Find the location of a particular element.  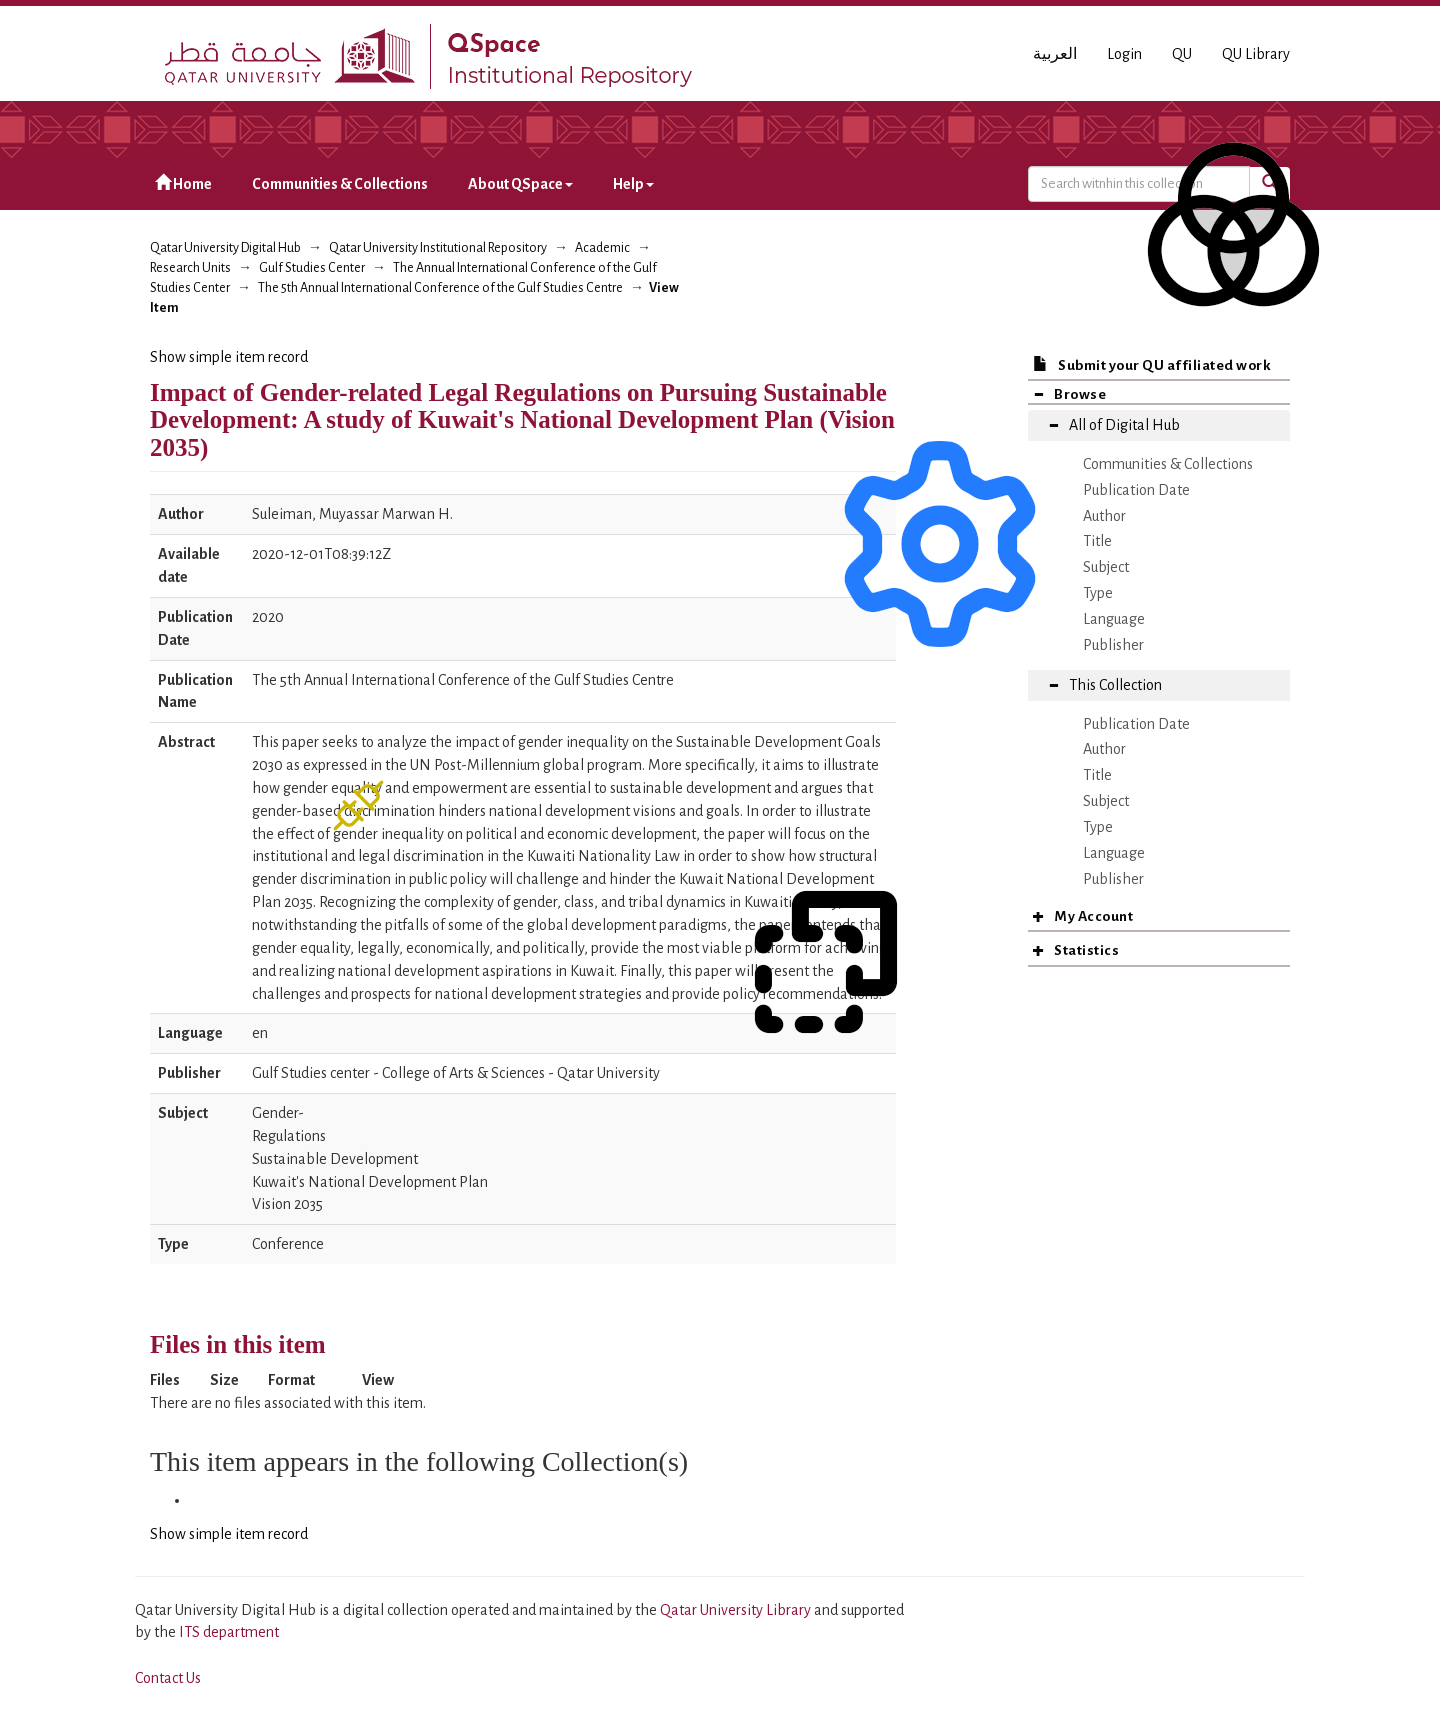

connect or pair devices is located at coordinates (358, 805).